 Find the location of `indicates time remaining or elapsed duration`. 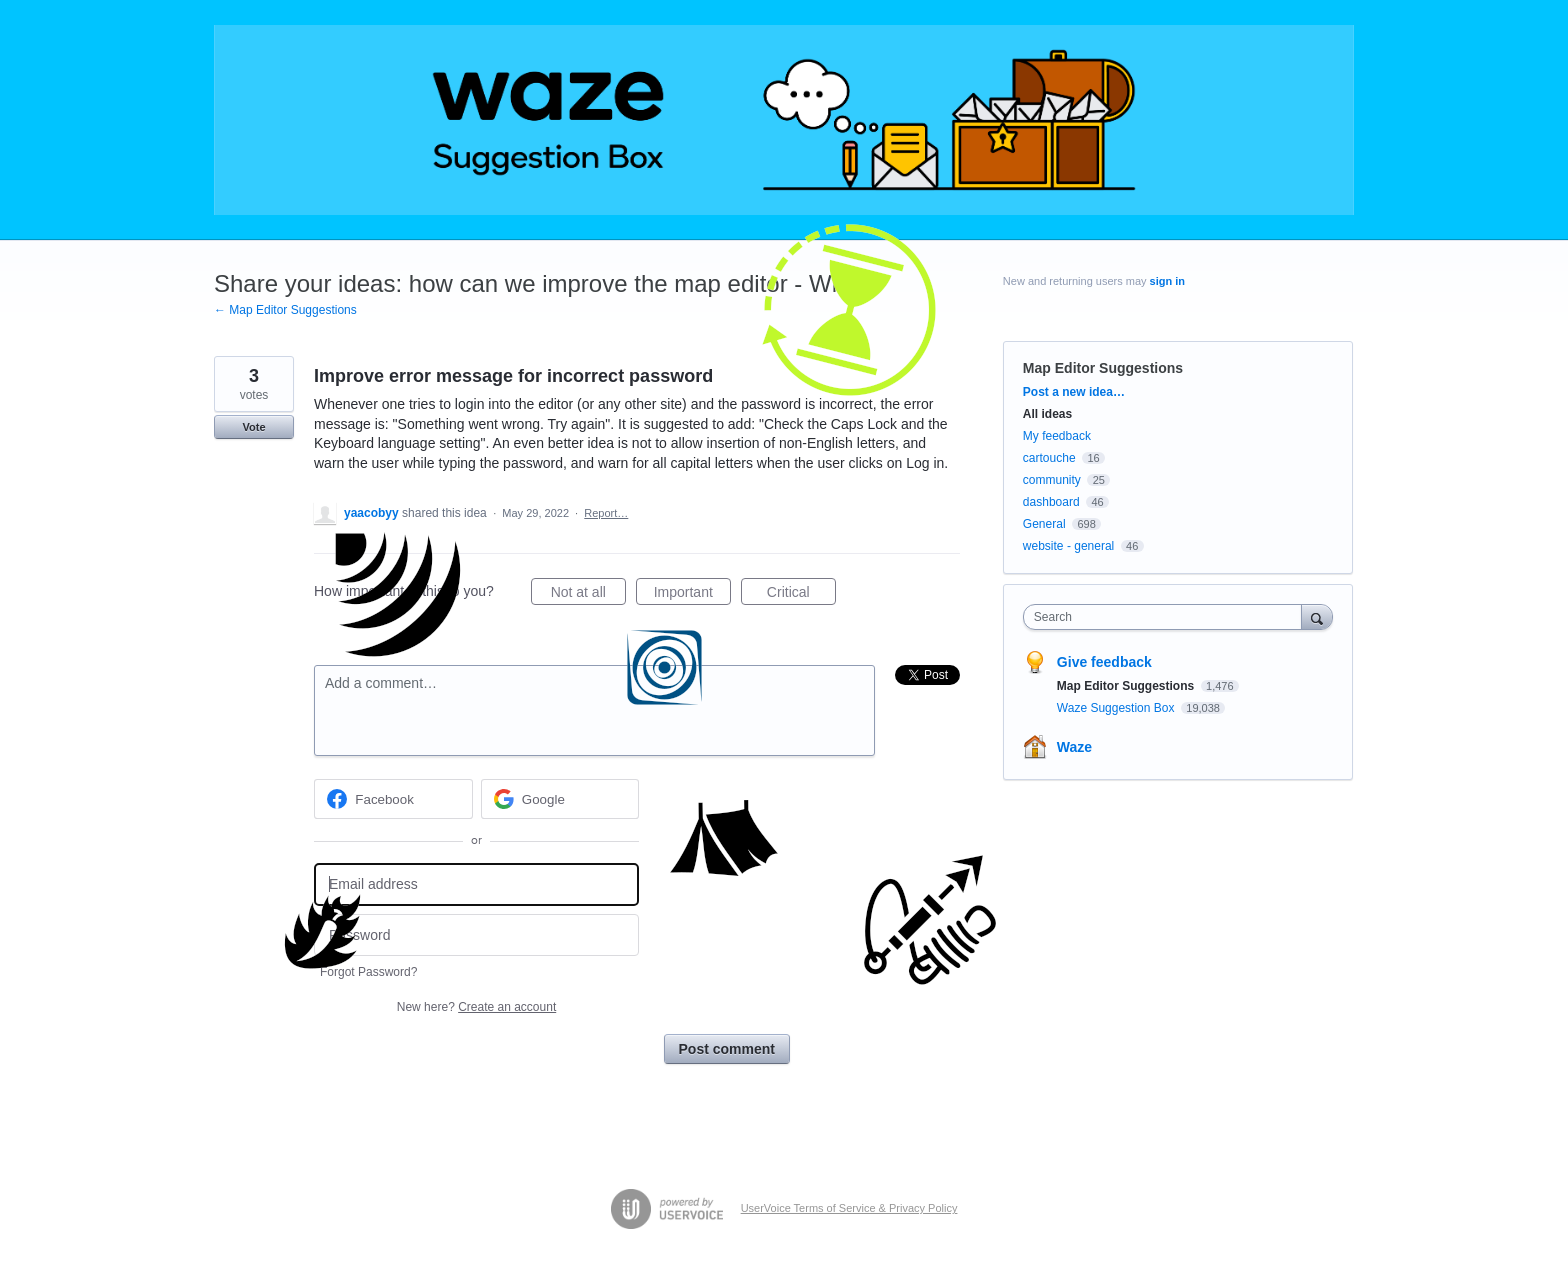

indicates time remaining or elapsed duration is located at coordinates (850, 310).